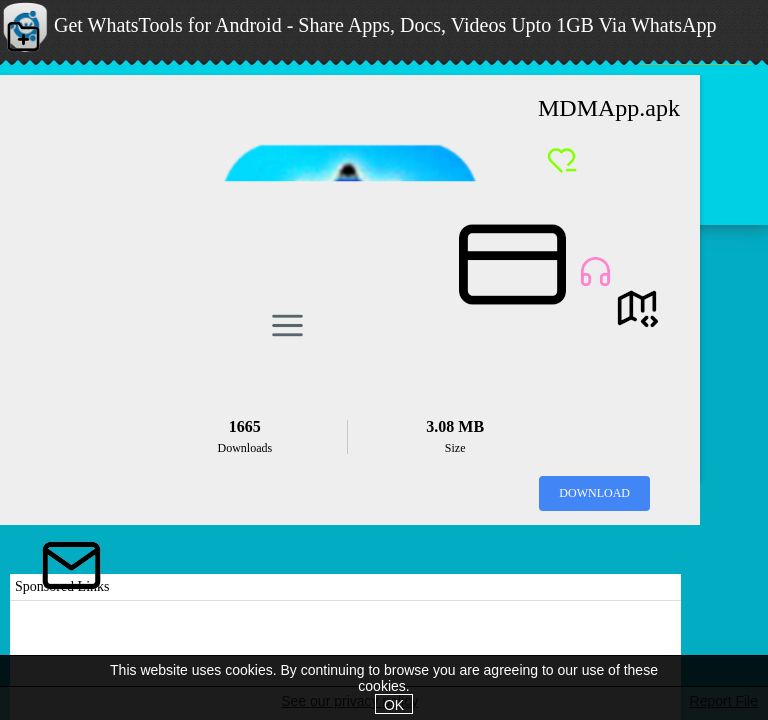  I want to click on create a new folder, so click(23, 36).